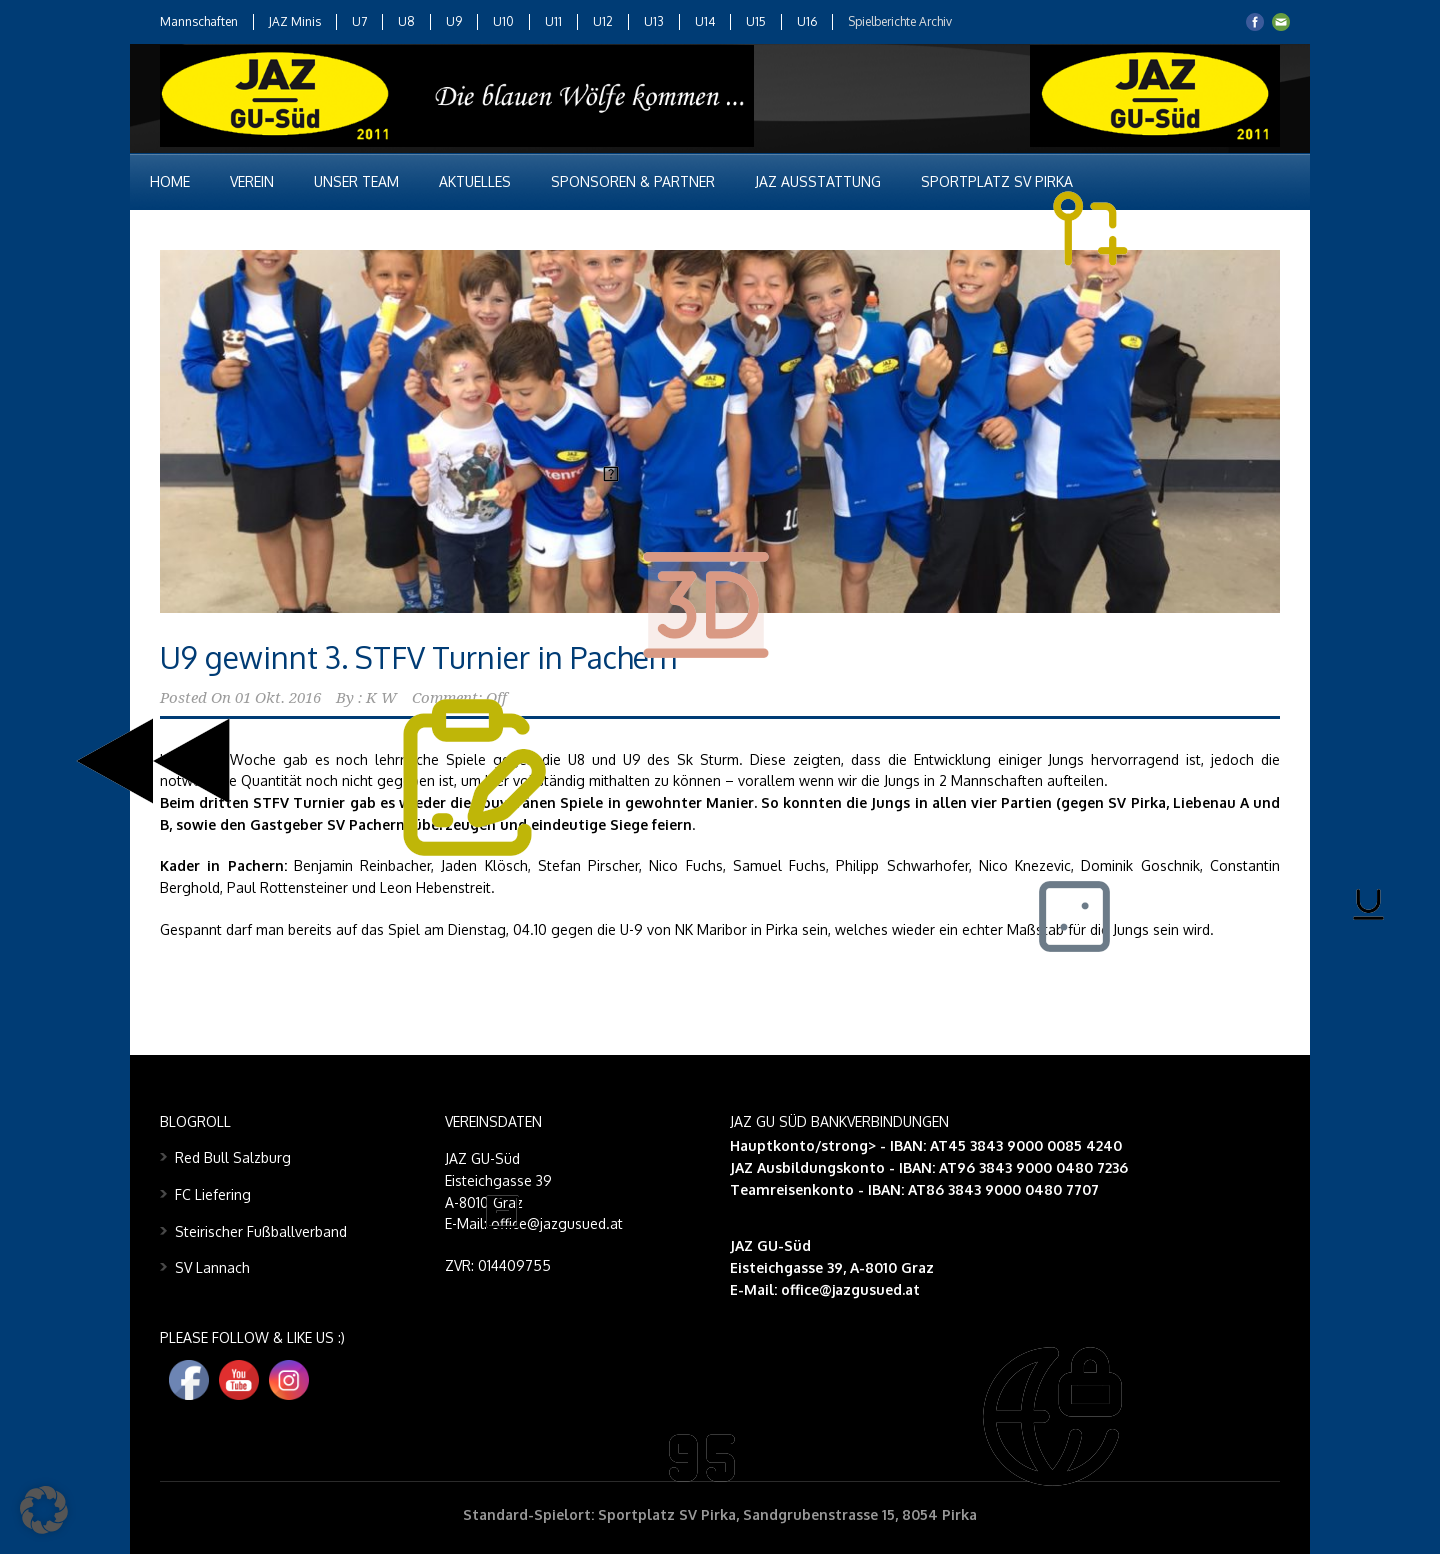 This screenshot has height=1554, width=1440. Describe the element at coordinates (1090, 228) in the screenshot. I see `create a new pull request` at that location.